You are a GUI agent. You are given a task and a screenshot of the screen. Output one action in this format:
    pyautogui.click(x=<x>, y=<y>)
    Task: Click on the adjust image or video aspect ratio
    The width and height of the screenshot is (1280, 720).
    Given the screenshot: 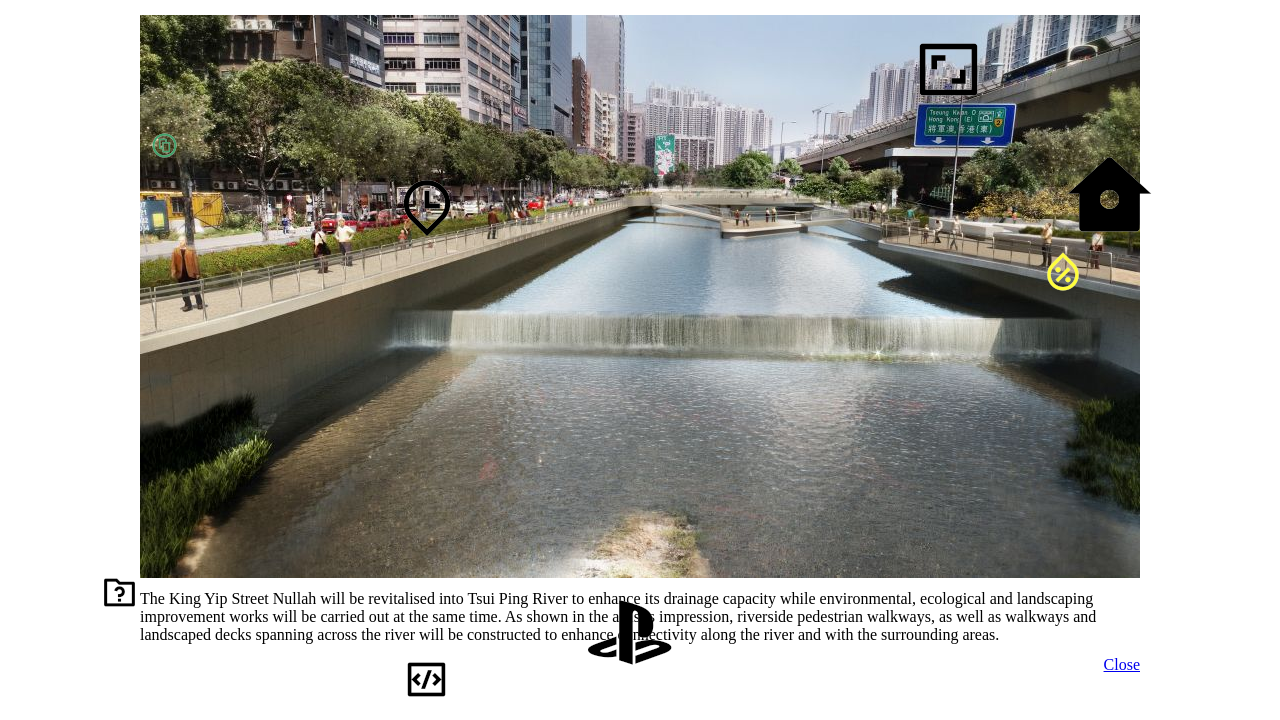 What is the action you would take?
    pyautogui.click(x=948, y=69)
    